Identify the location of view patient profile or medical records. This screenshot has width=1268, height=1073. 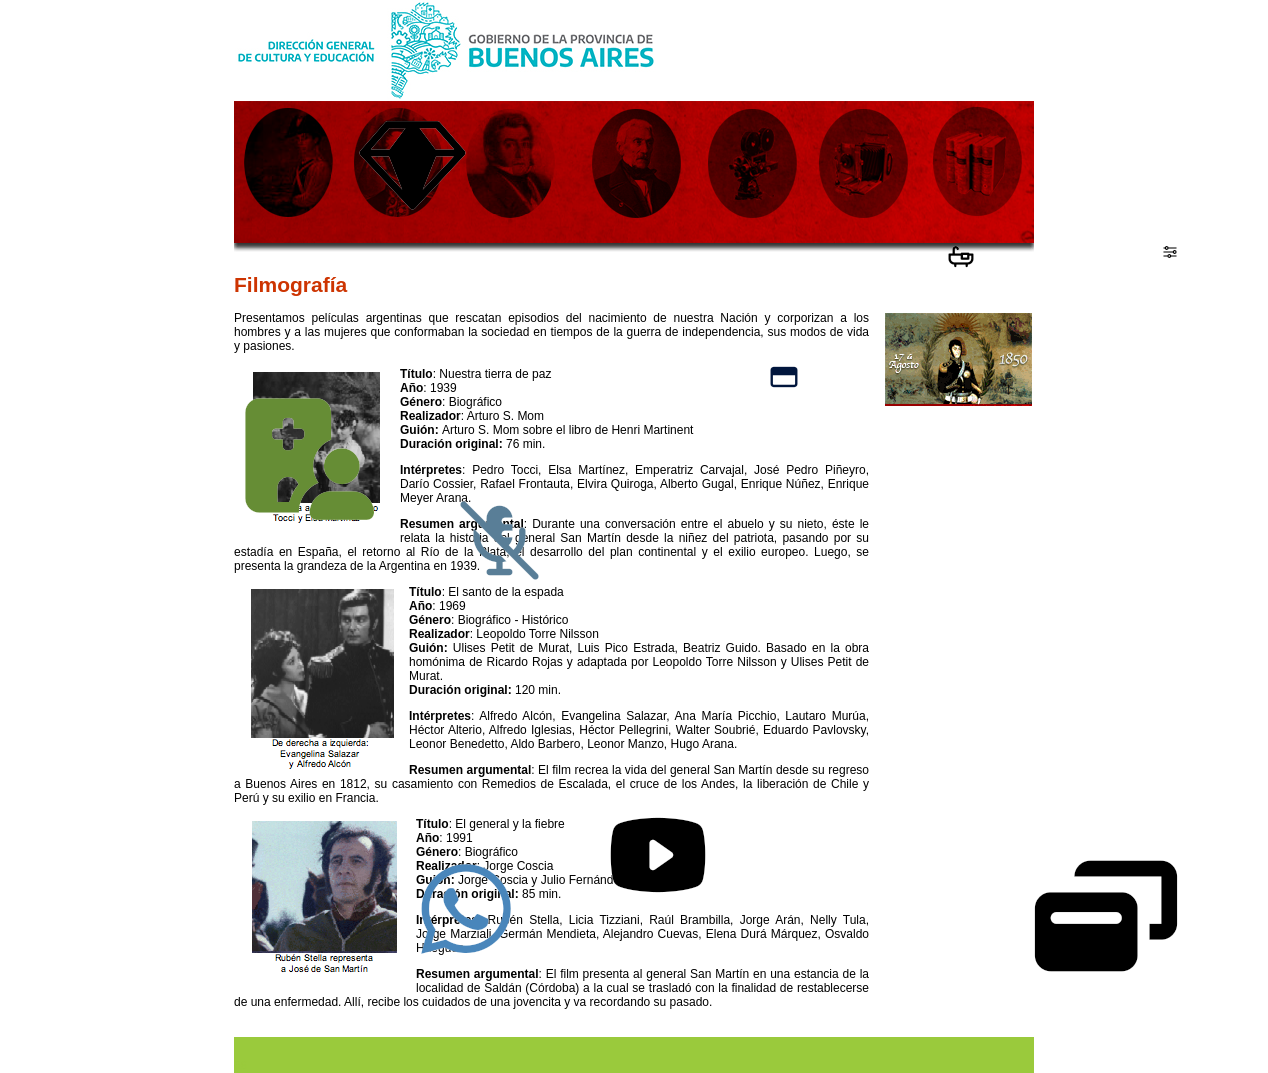
(302, 455).